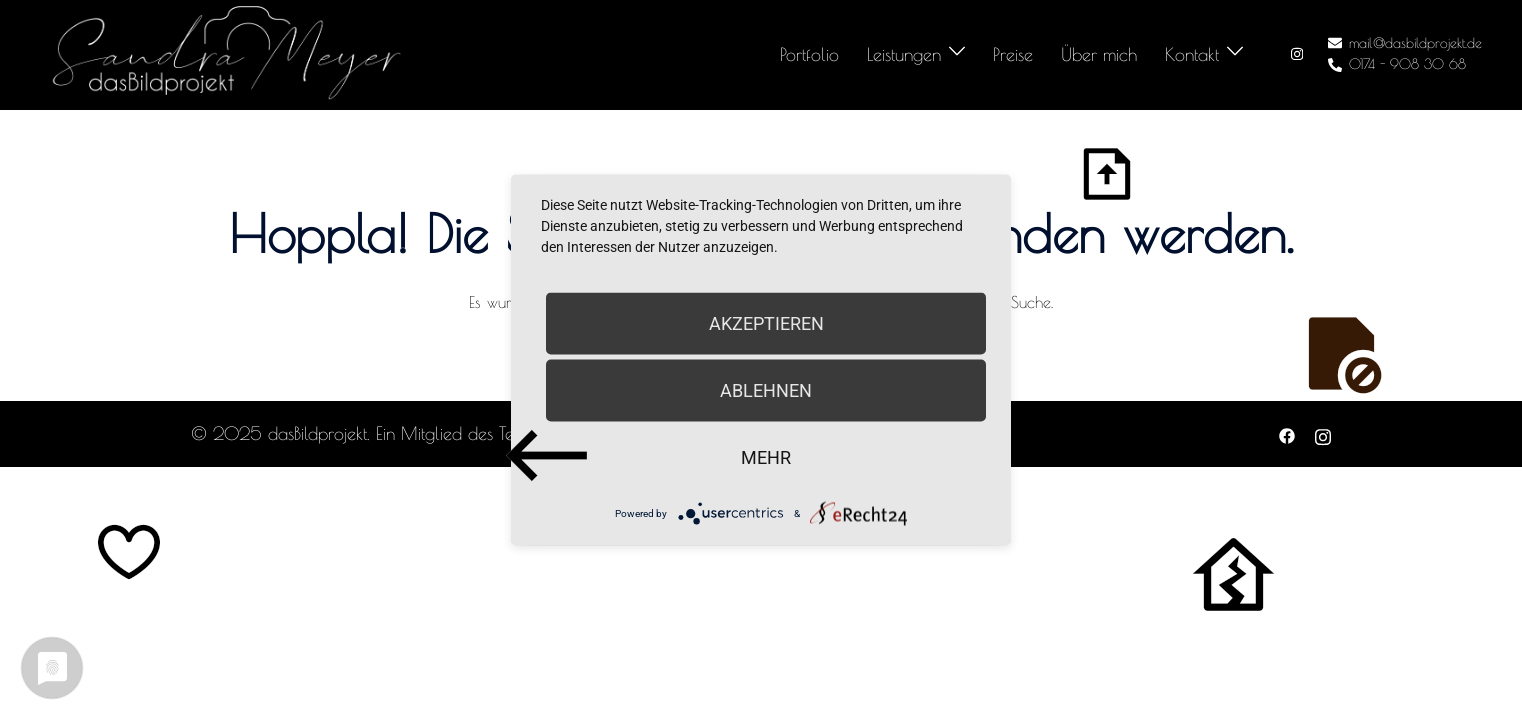 Image resolution: width=1522 pixels, height=720 pixels. I want to click on file access denied or restricted, so click(1341, 353).